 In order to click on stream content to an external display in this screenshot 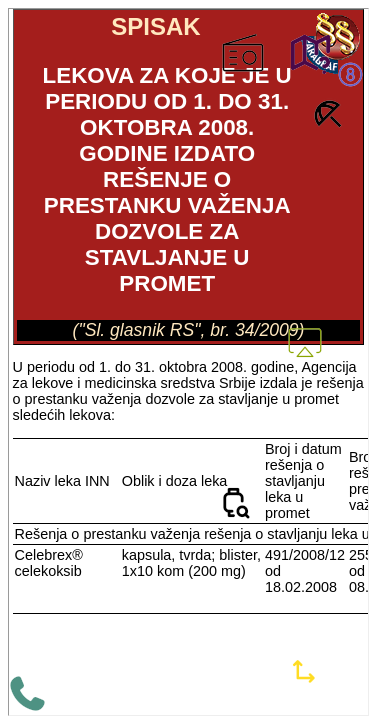, I will do `click(305, 342)`.